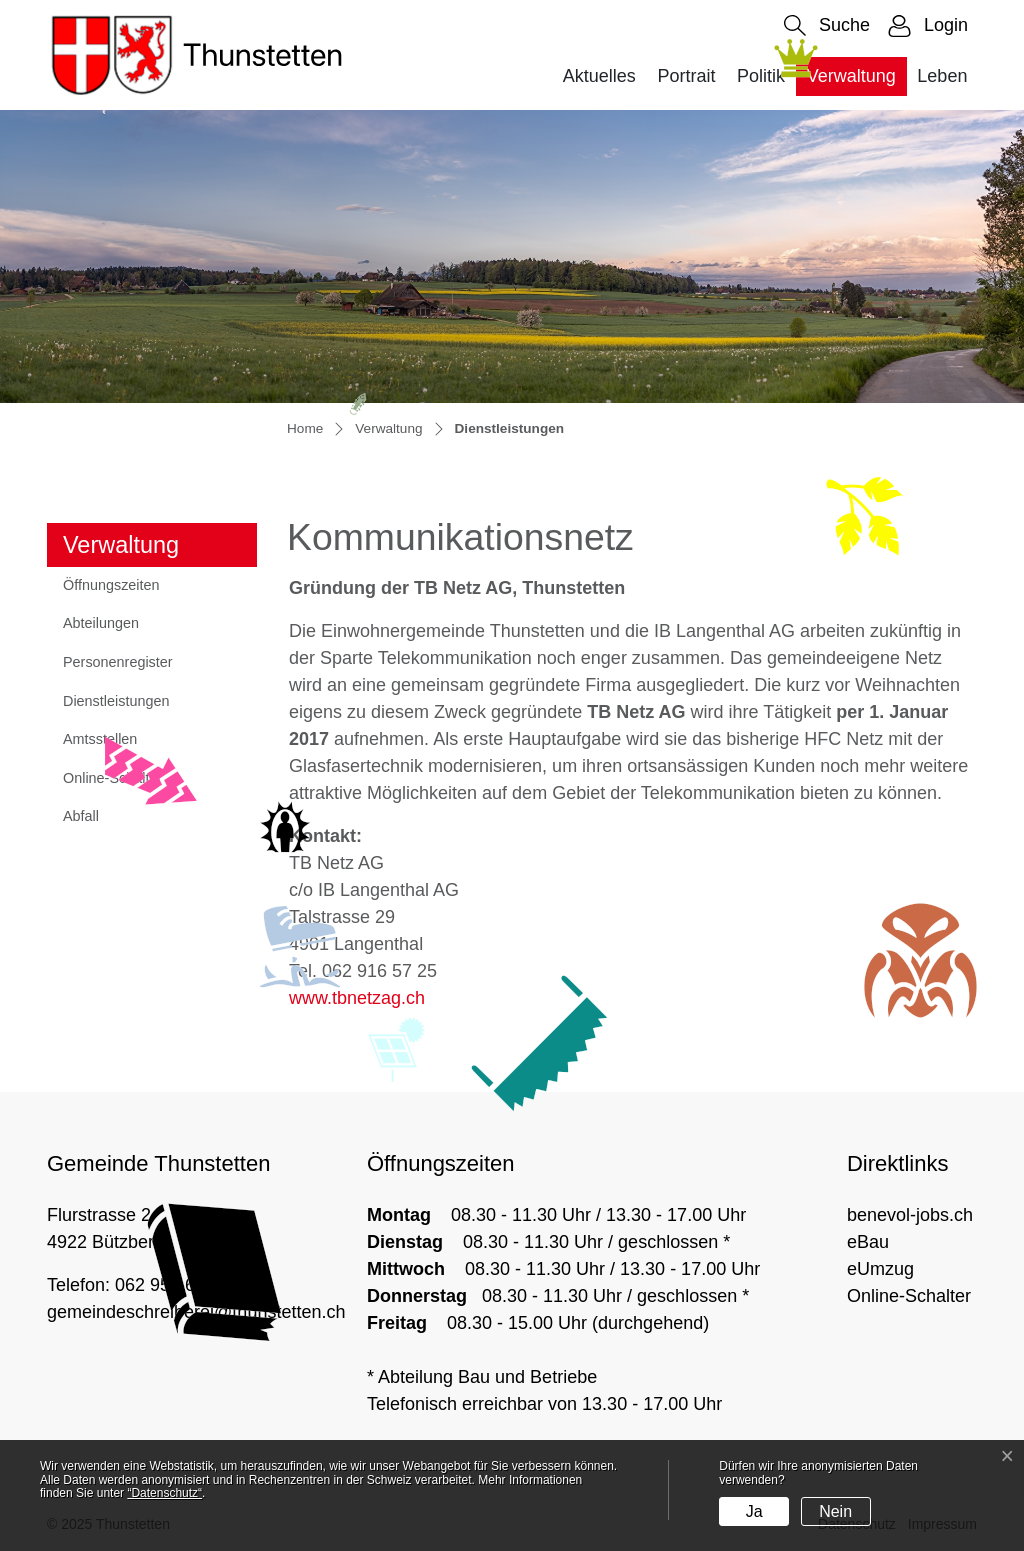  Describe the element at coordinates (358, 404) in the screenshot. I see `equip arm armor or bracer item` at that location.